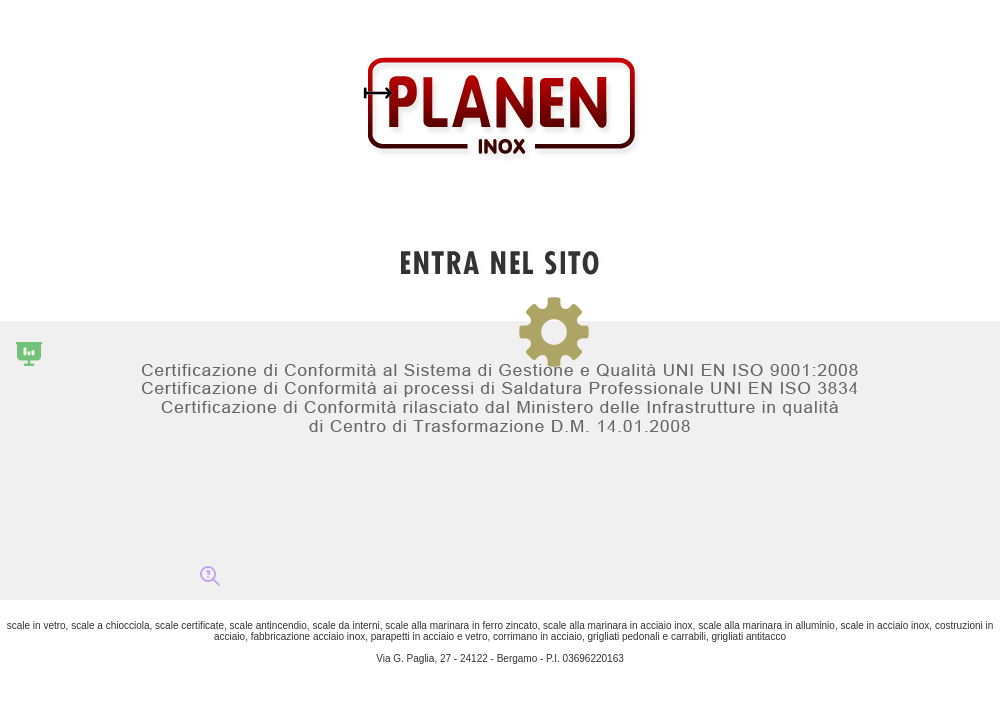  I want to click on view presentation analytics, so click(29, 354).